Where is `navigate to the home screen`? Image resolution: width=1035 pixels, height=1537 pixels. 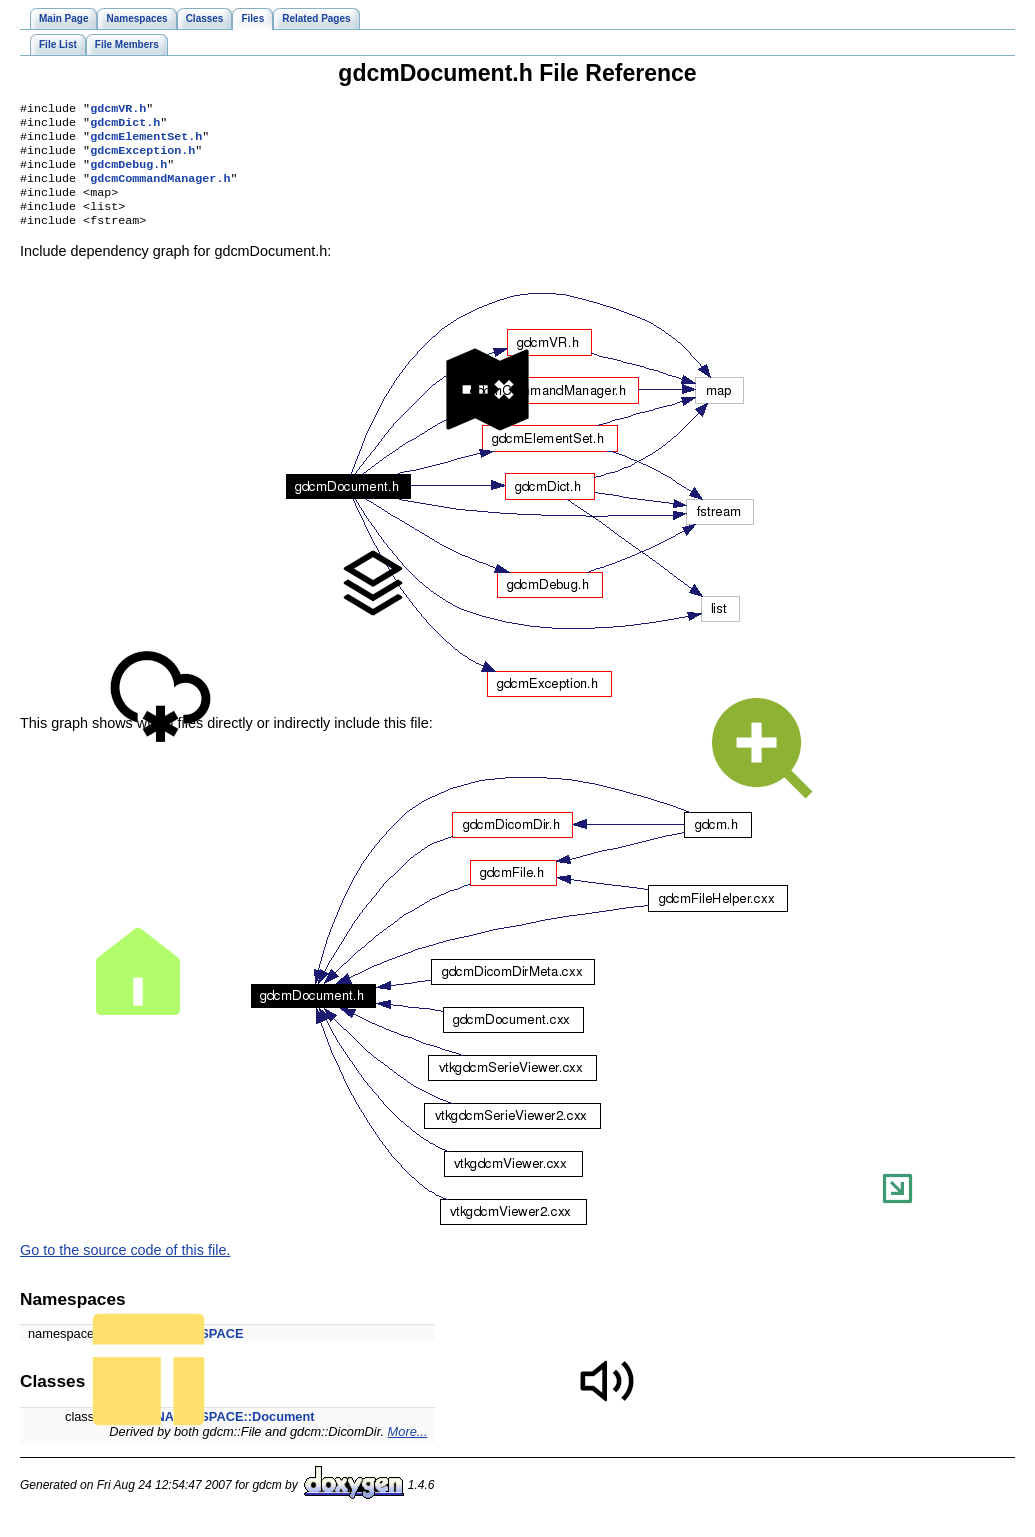 navigate to the home screen is located at coordinates (138, 973).